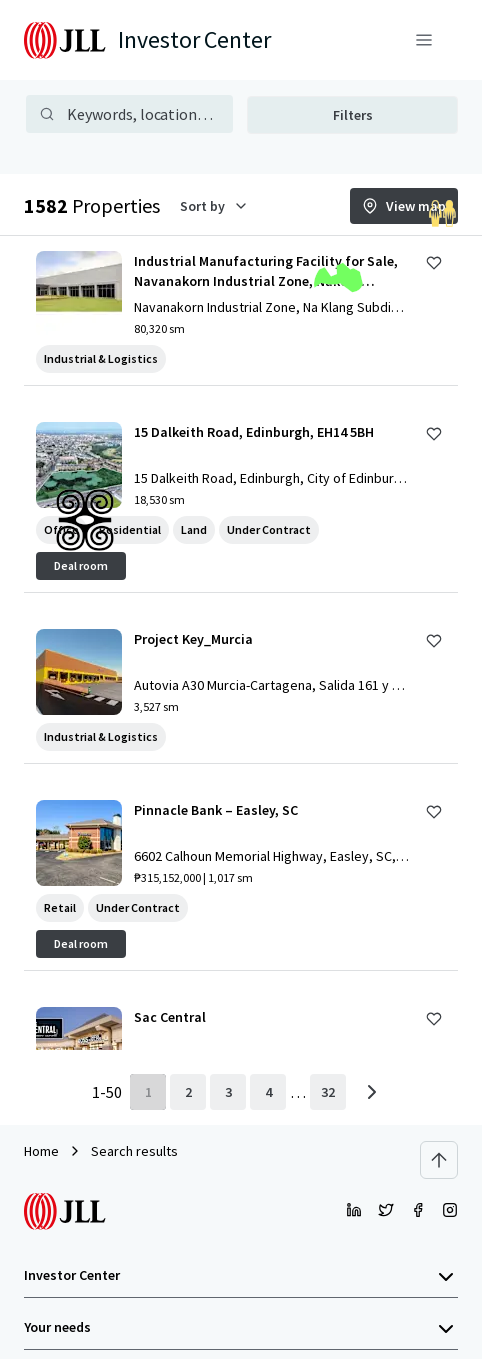 This screenshot has height=1359, width=482. What do you see at coordinates (442, 213) in the screenshot?
I see `swap character or avatar body` at bounding box center [442, 213].